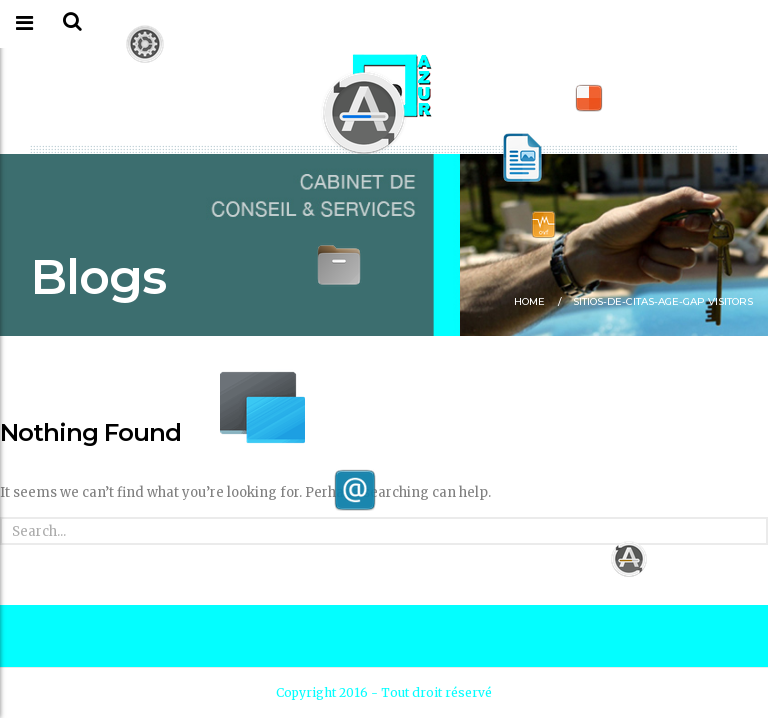 Image resolution: width=768 pixels, height=720 pixels. What do you see at coordinates (339, 265) in the screenshot?
I see `open the file manager application` at bounding box center [339, 265].